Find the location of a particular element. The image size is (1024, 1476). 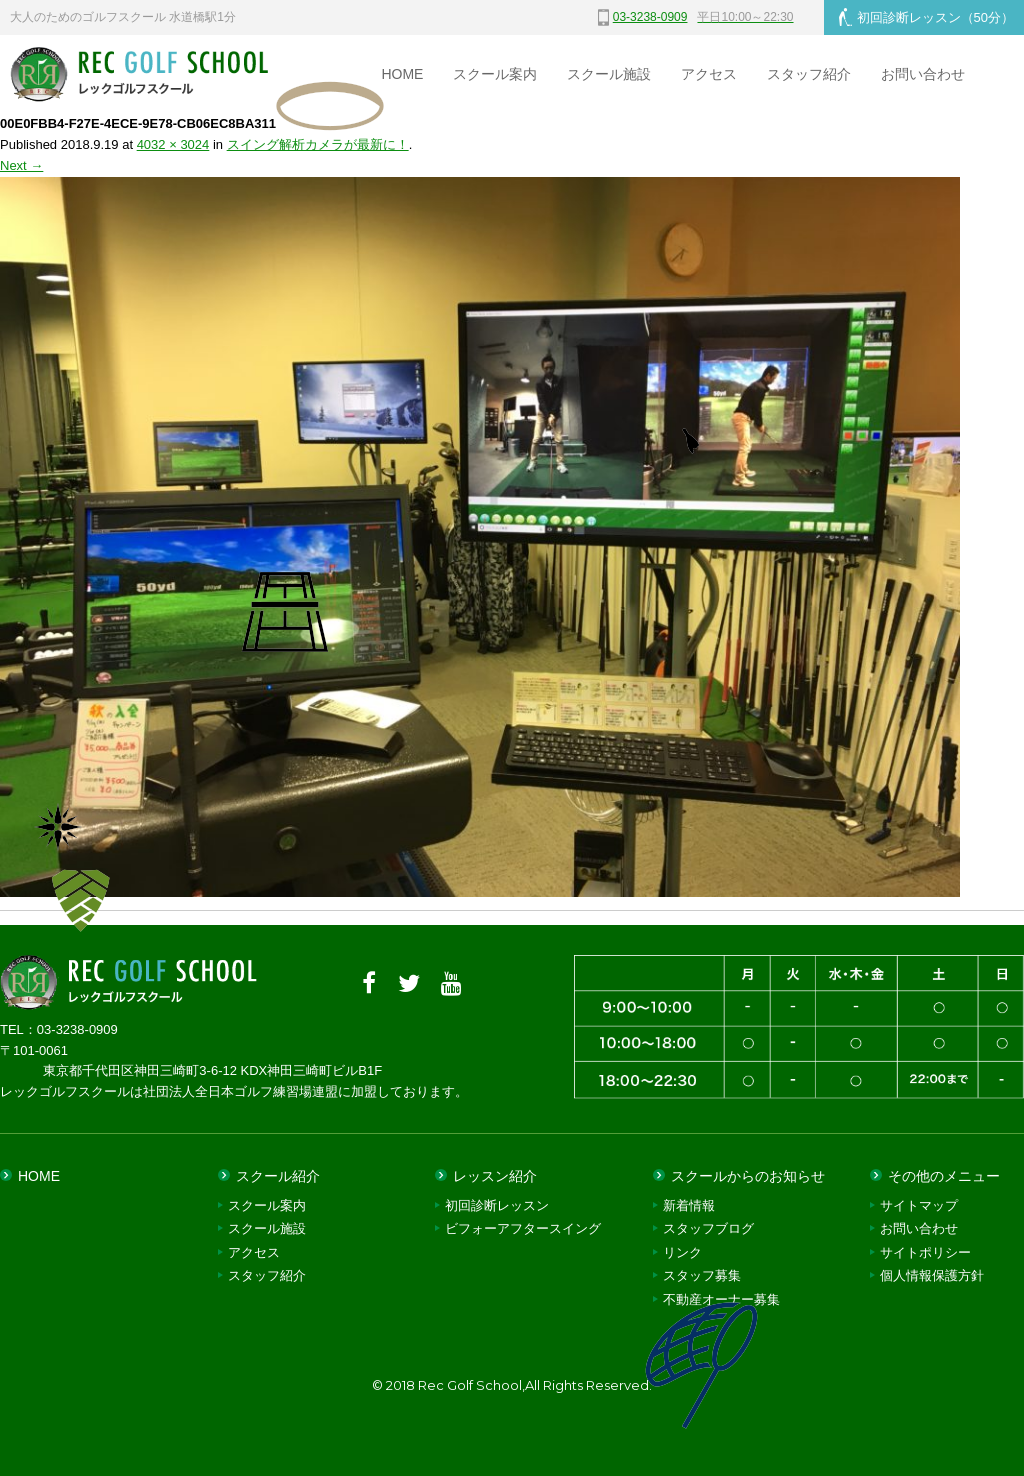

indicates a hazard or danger zone in gameplay is located at coordinates (58, 827).